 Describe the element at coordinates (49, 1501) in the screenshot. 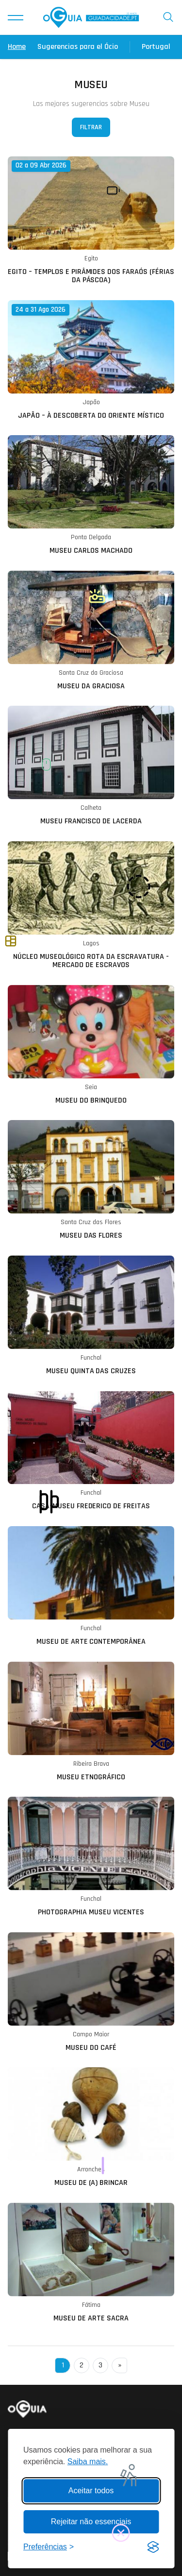

I see `distribute objects from the left edge` at that location.